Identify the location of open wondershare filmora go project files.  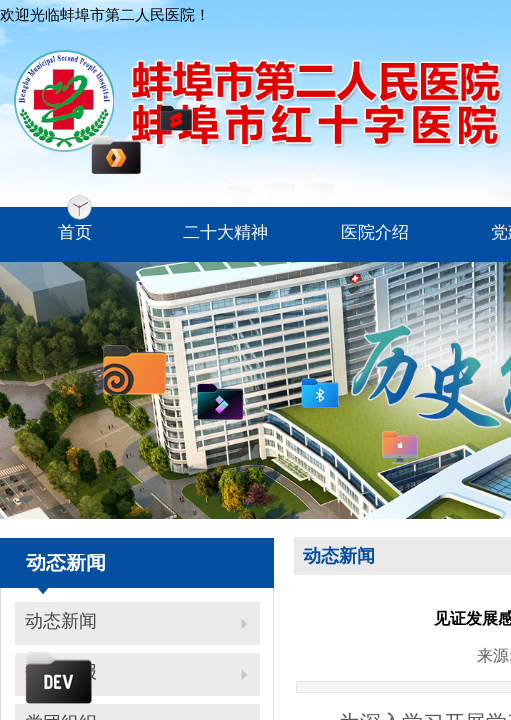
(220, 403).